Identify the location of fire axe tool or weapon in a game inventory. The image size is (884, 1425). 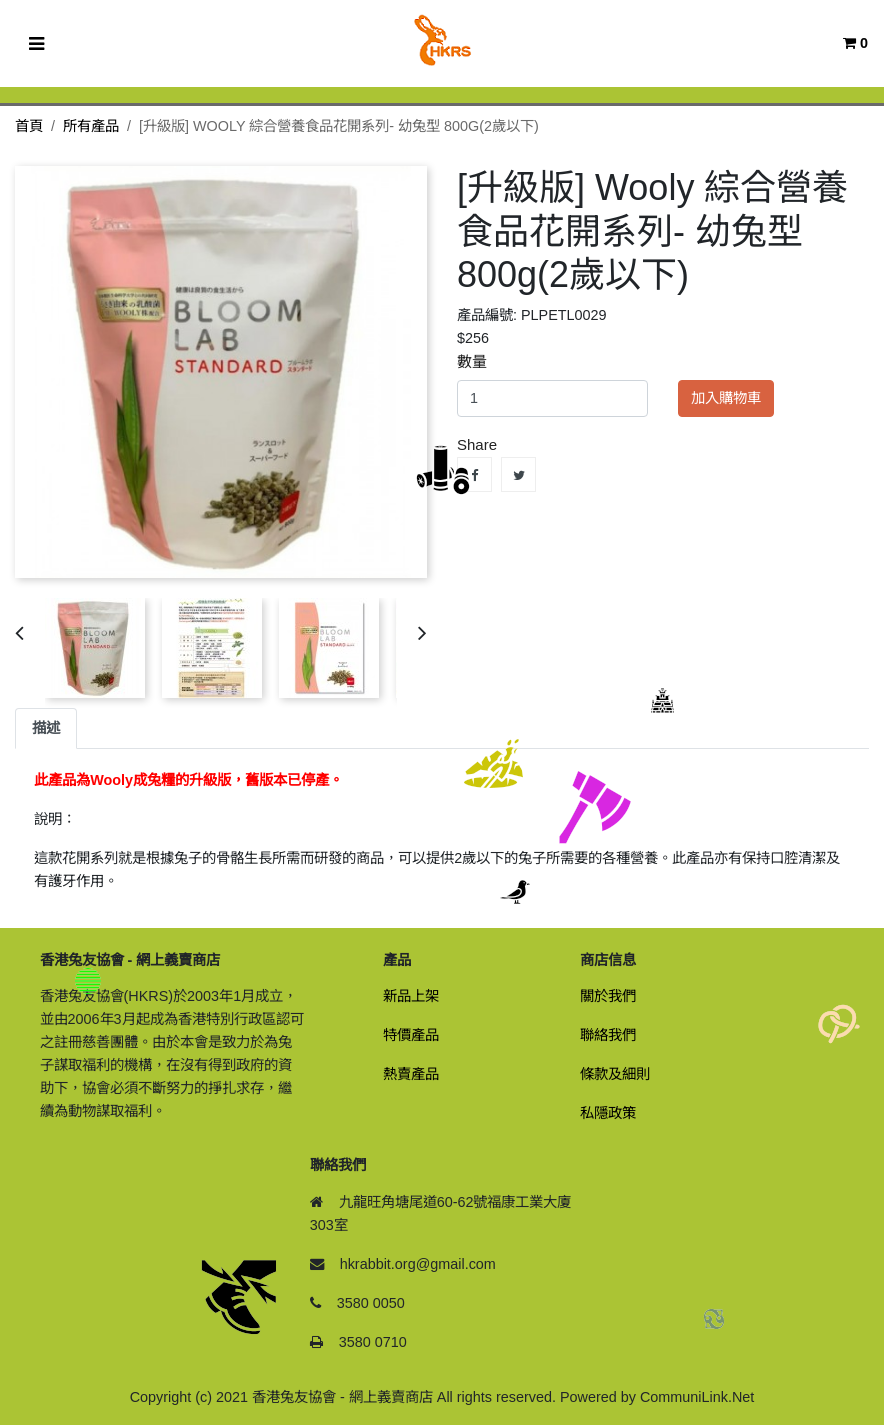
(595, 807).